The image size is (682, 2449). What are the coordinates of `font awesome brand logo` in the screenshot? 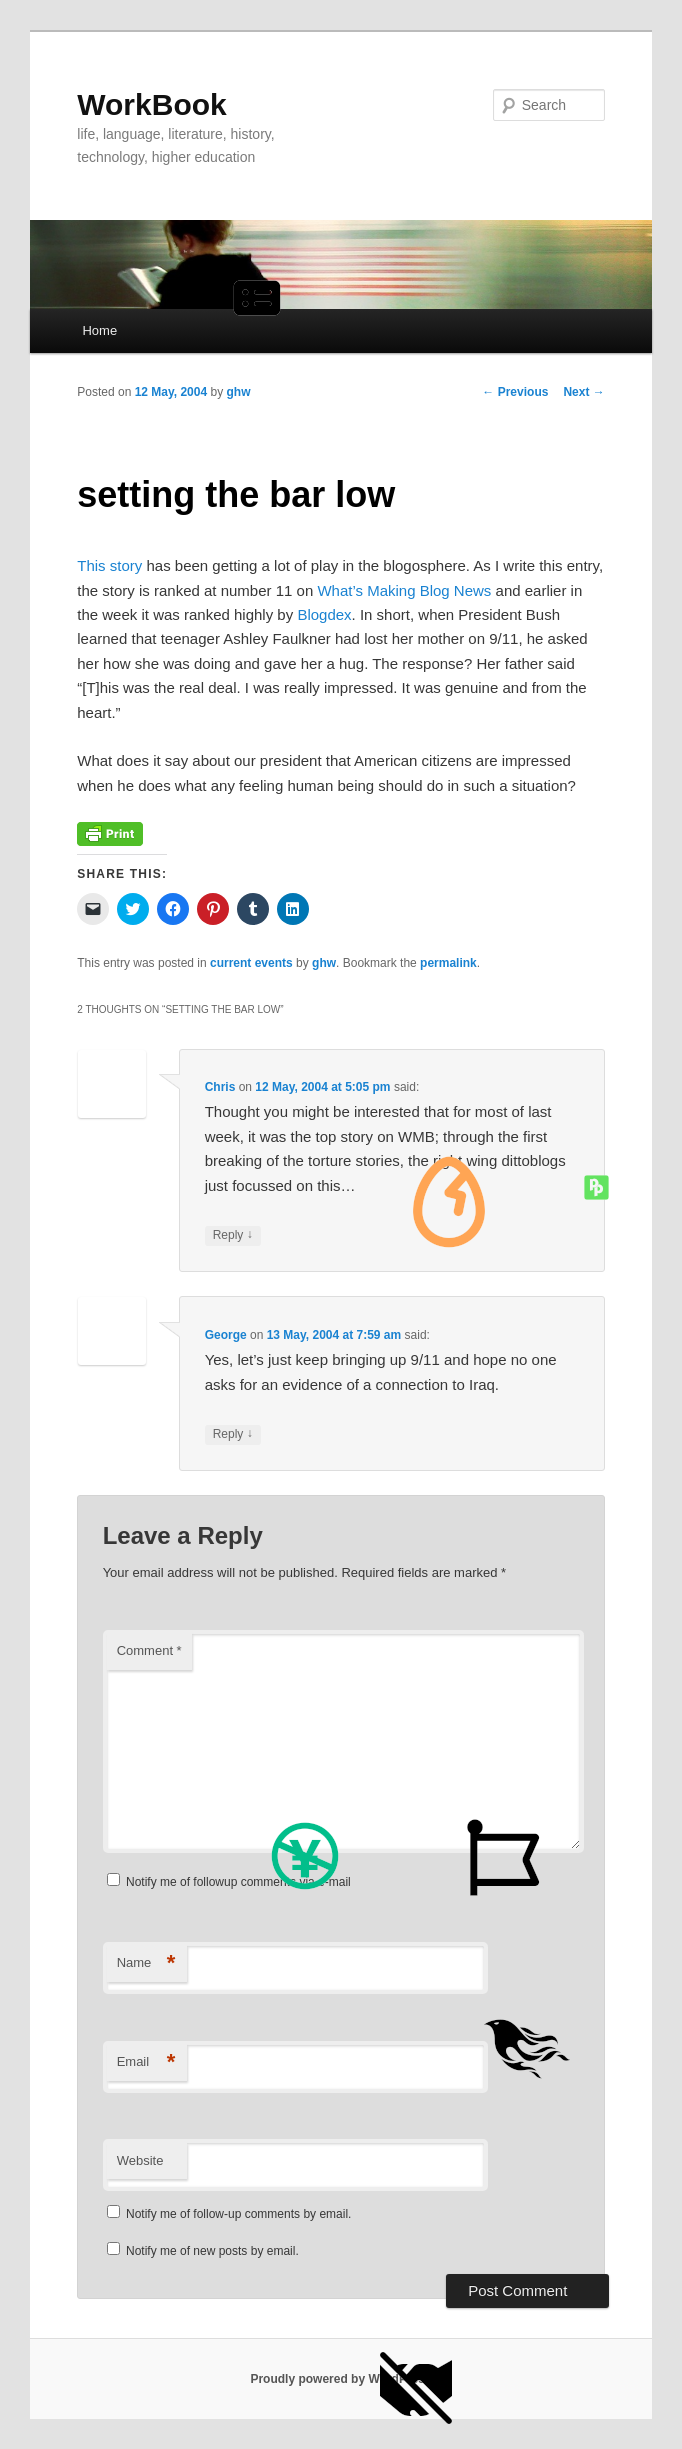 It's located at (503, 1857).